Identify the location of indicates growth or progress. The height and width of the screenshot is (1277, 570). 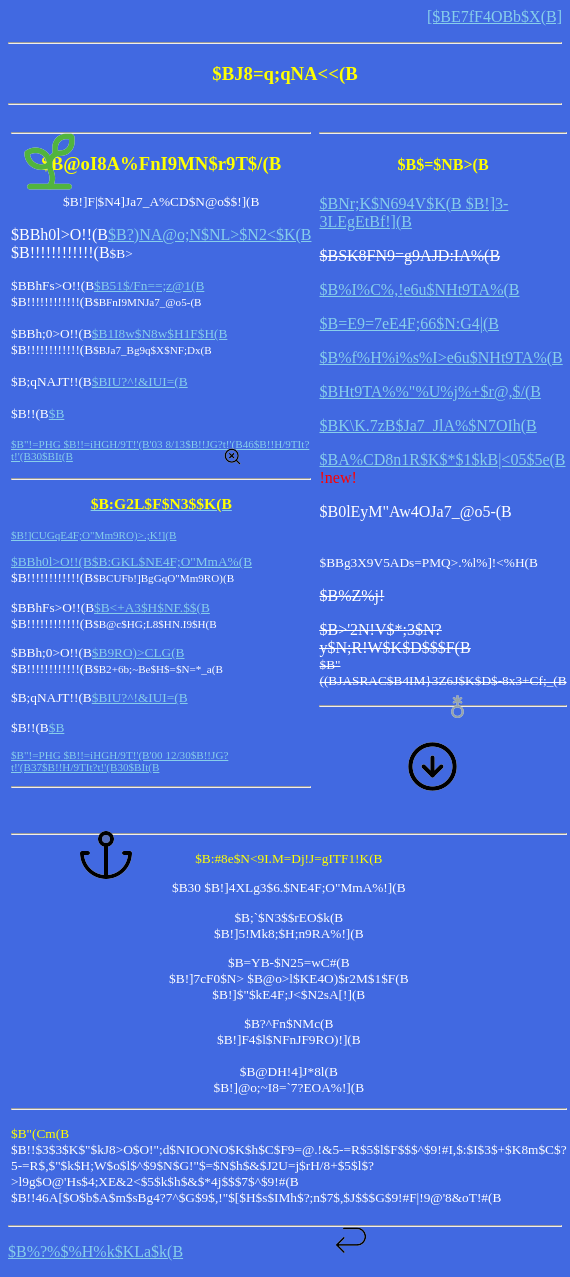
(49, 161).